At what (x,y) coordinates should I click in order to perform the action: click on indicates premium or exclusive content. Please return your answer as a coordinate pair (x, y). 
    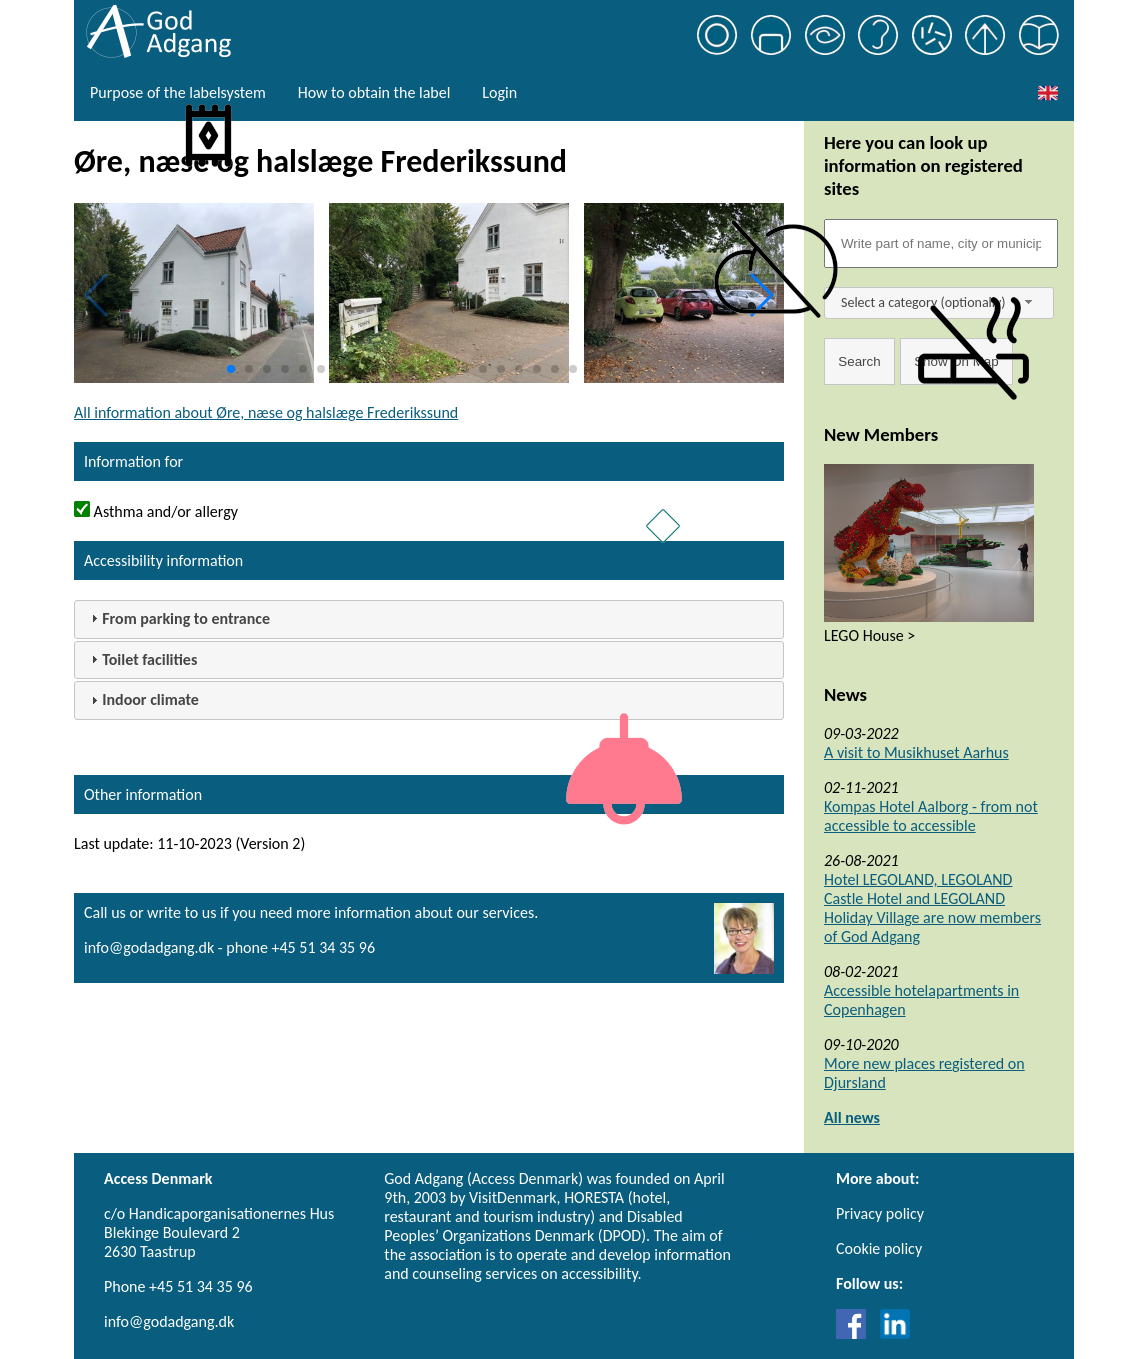
    Looking at the image, I should click on (663, 526).